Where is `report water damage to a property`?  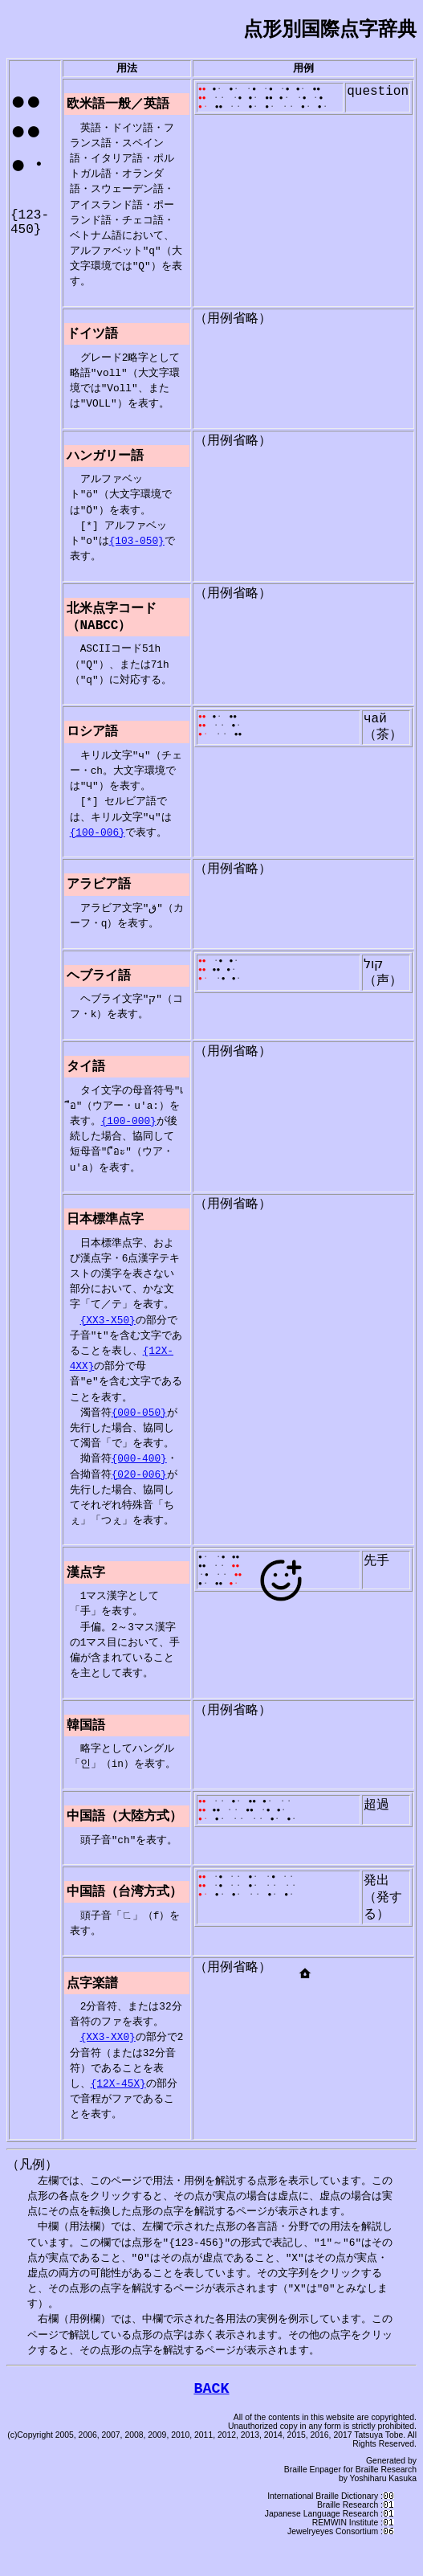 report water damage to a property is located at coordinates (305, 1973).